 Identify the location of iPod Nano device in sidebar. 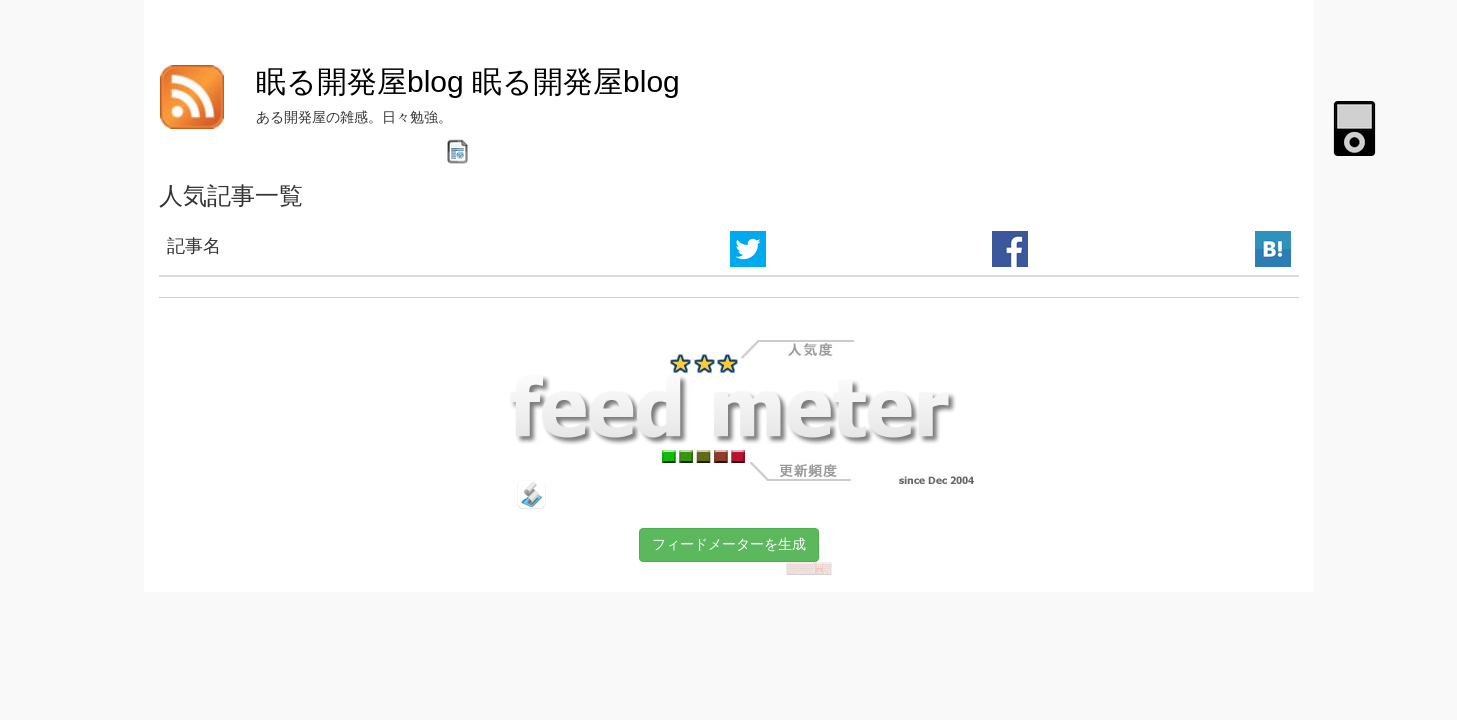
(1354, 128).